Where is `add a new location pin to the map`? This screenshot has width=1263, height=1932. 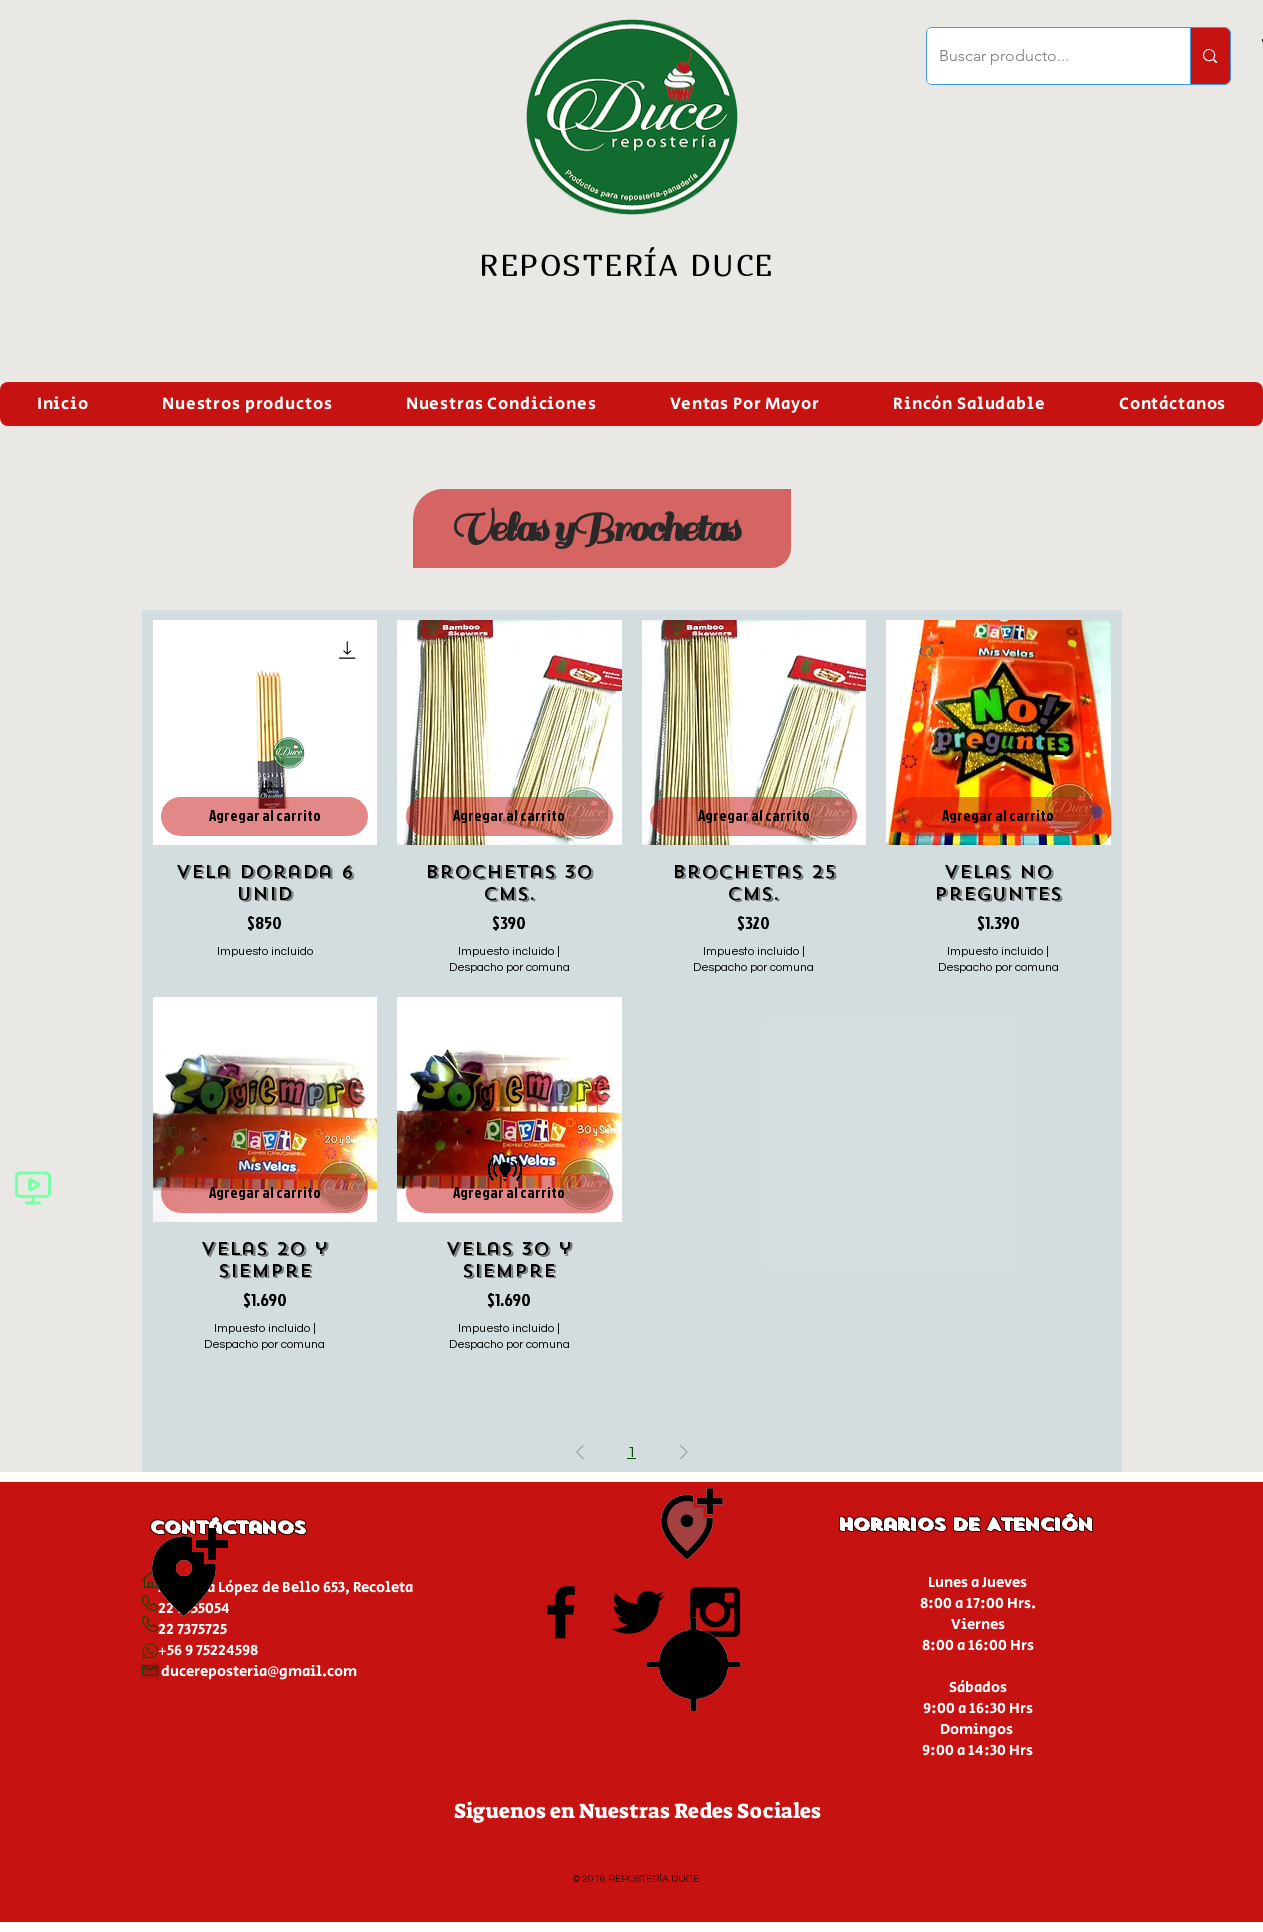 add a new location pin to the map is located at coordinates (184, 1572).